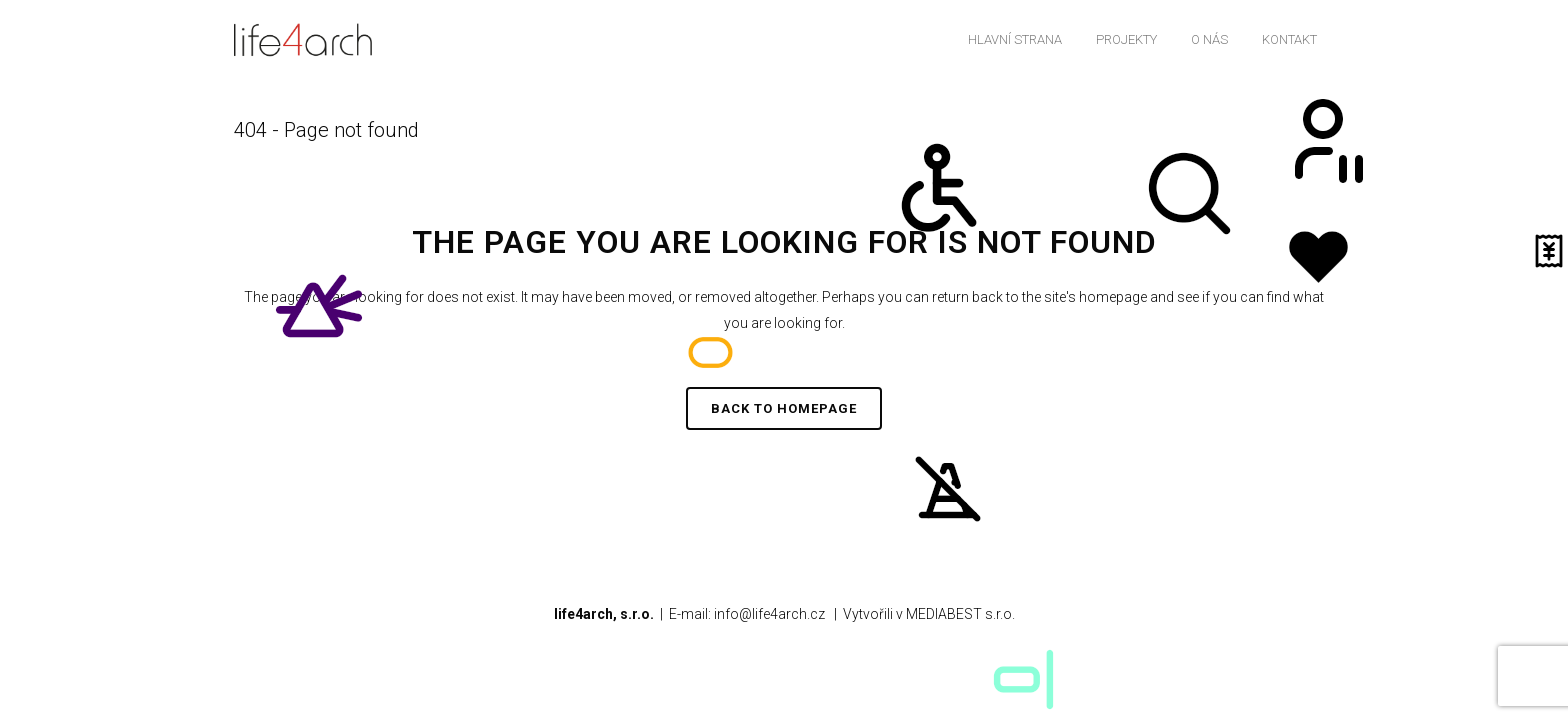  Describe the element at coordinates (1549, 251) in the screenshot. I see `view receipt or transaction in Japanese yen` at that location.